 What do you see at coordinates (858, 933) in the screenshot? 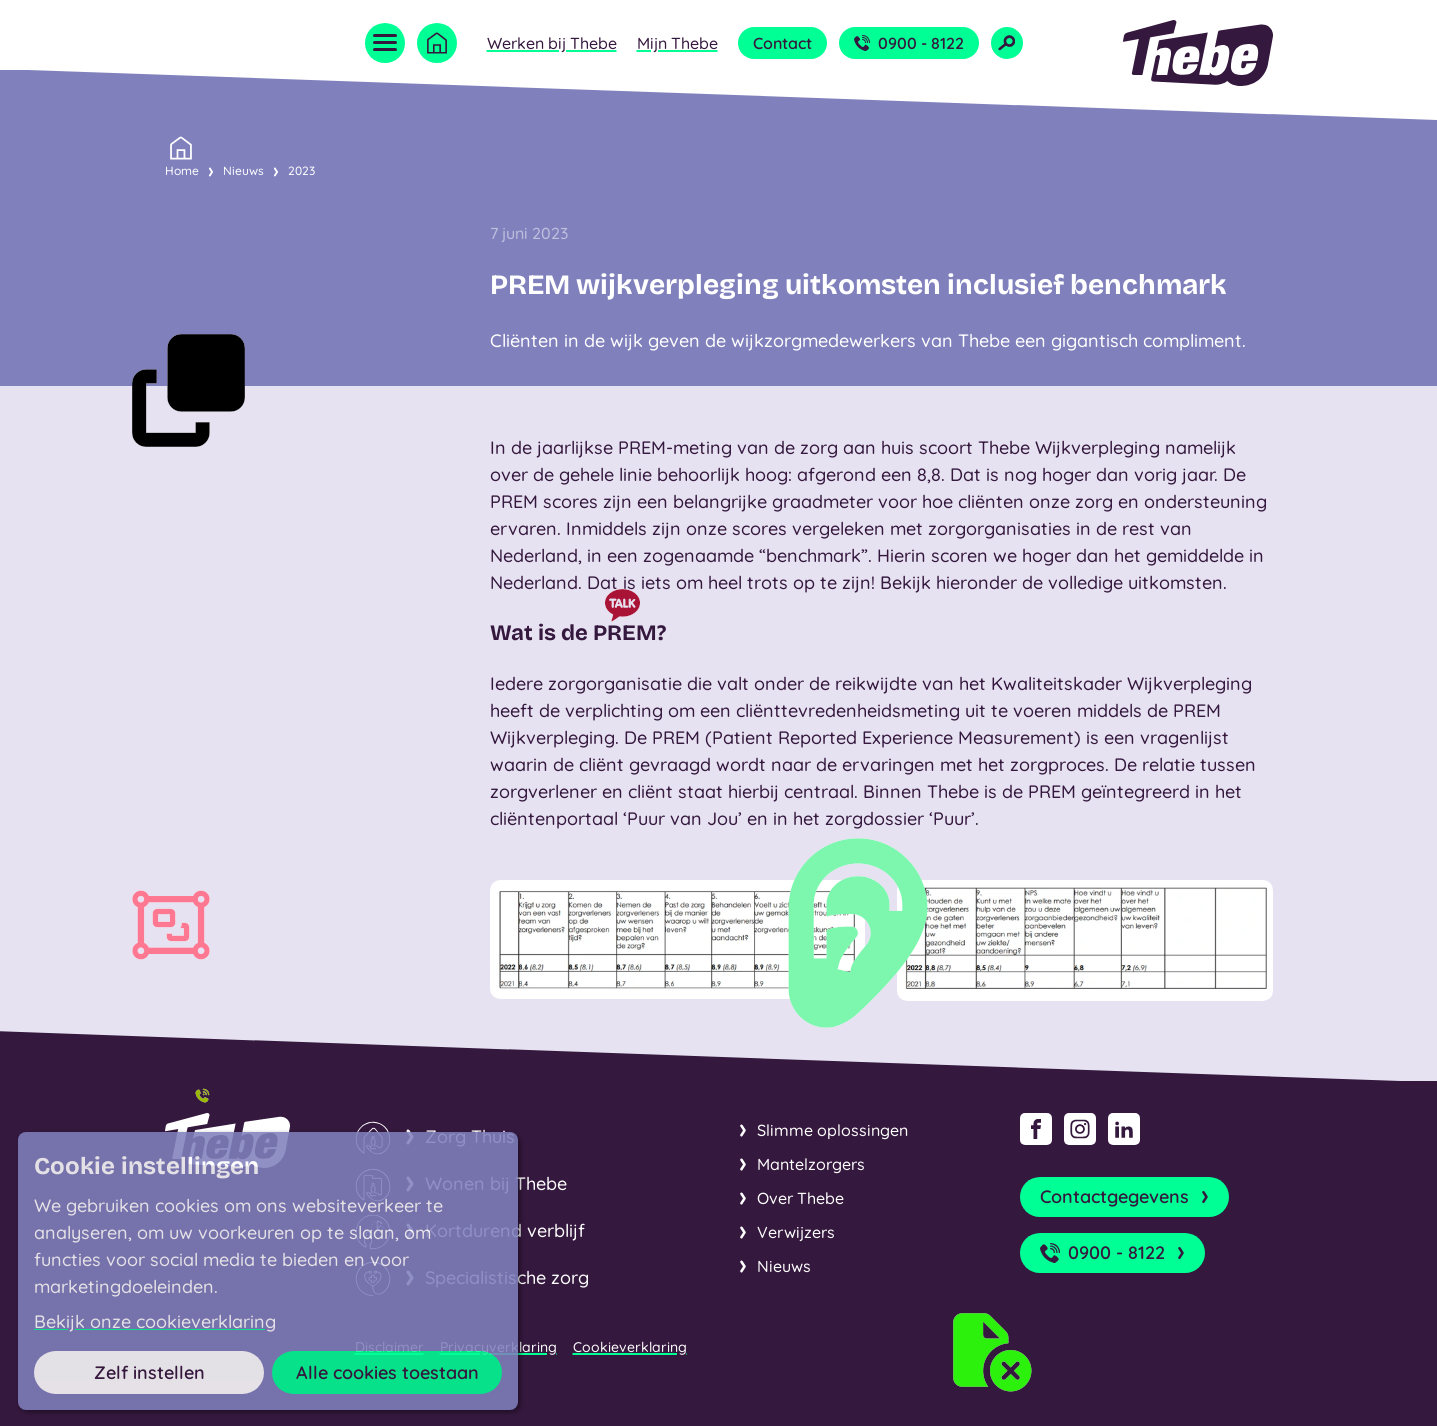
I see `accessibility settings for hearing options` at bounding box center [858, 933].